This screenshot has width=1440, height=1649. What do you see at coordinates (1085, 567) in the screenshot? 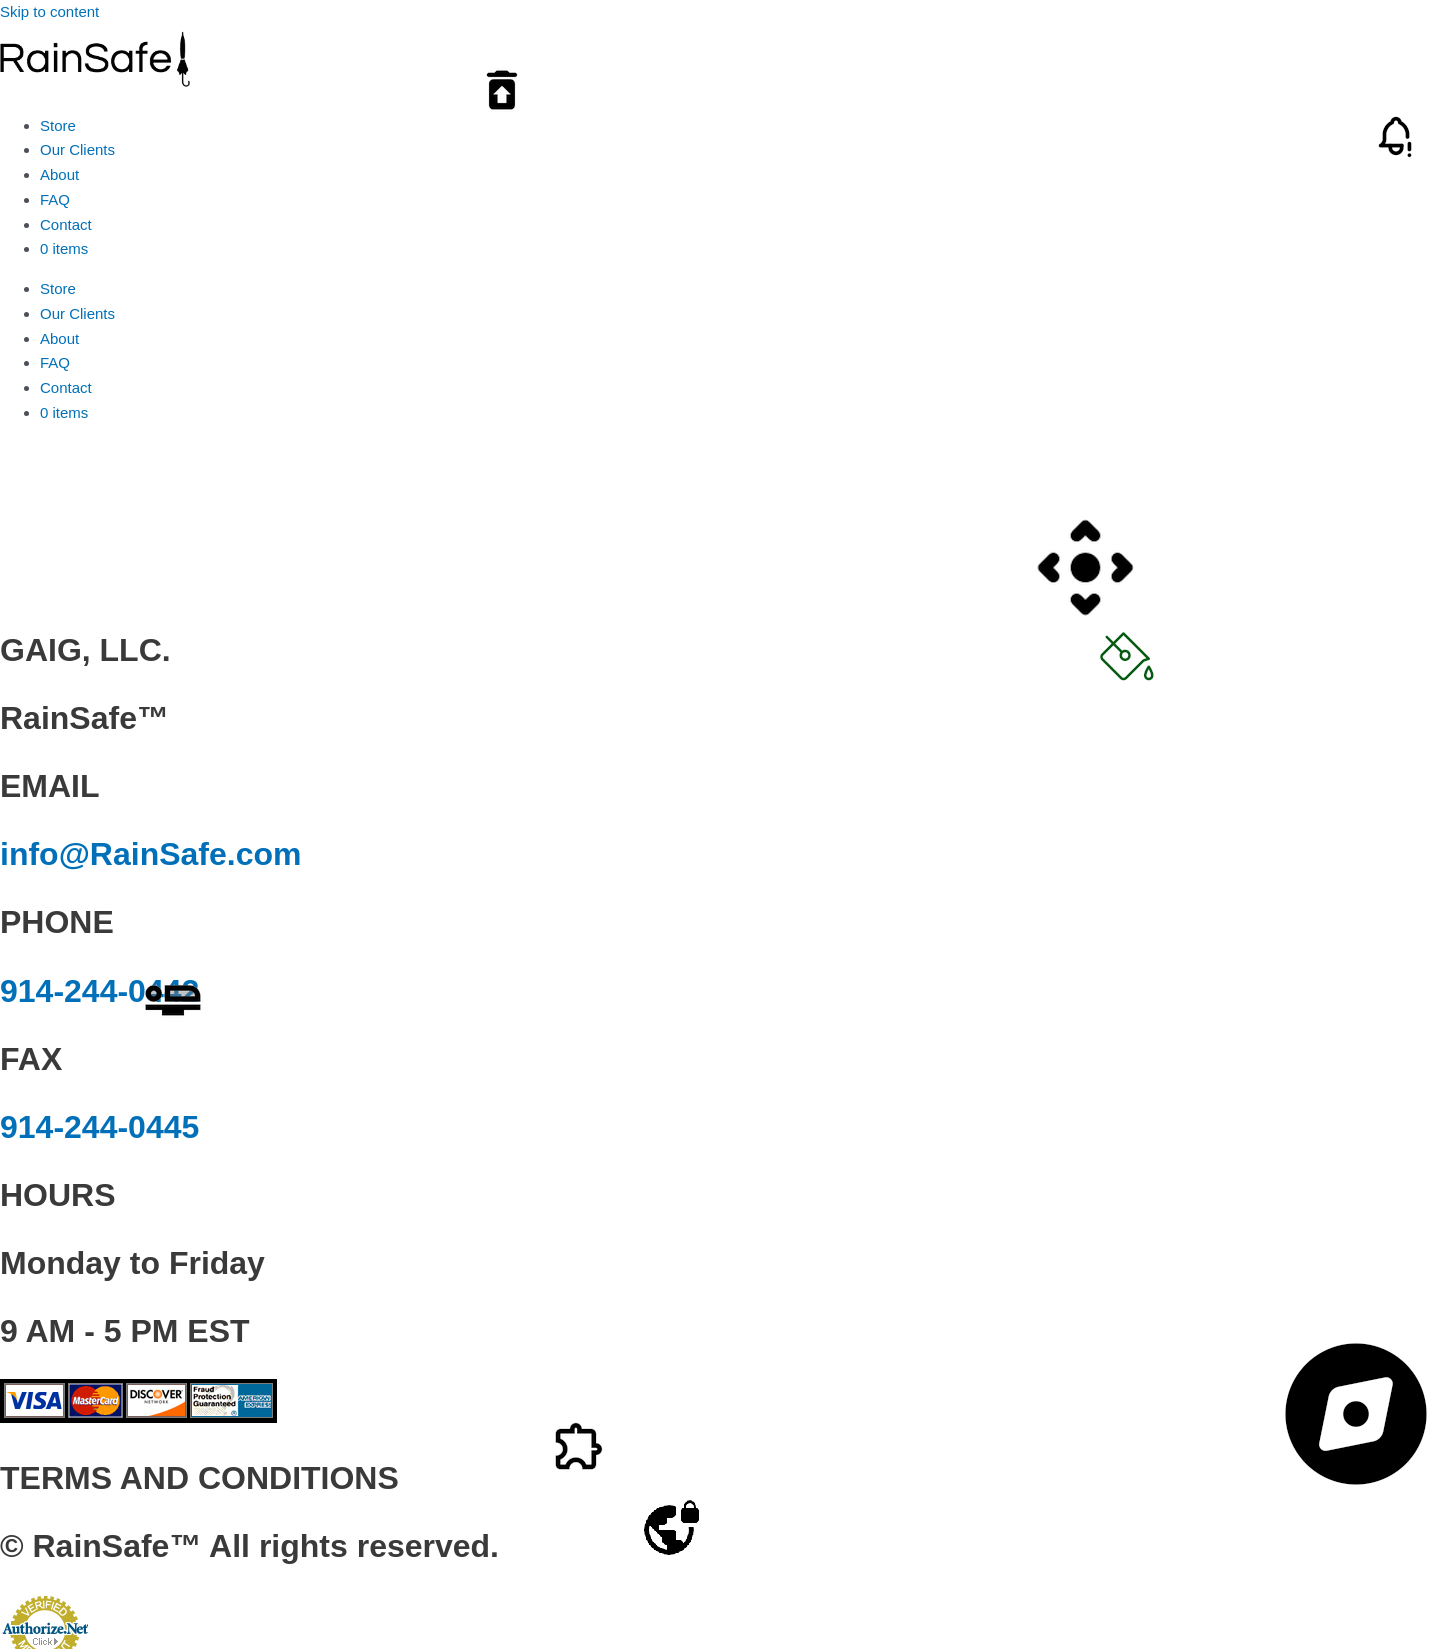
I see `pan or move the camera view` at bounding box center [1085, 567].